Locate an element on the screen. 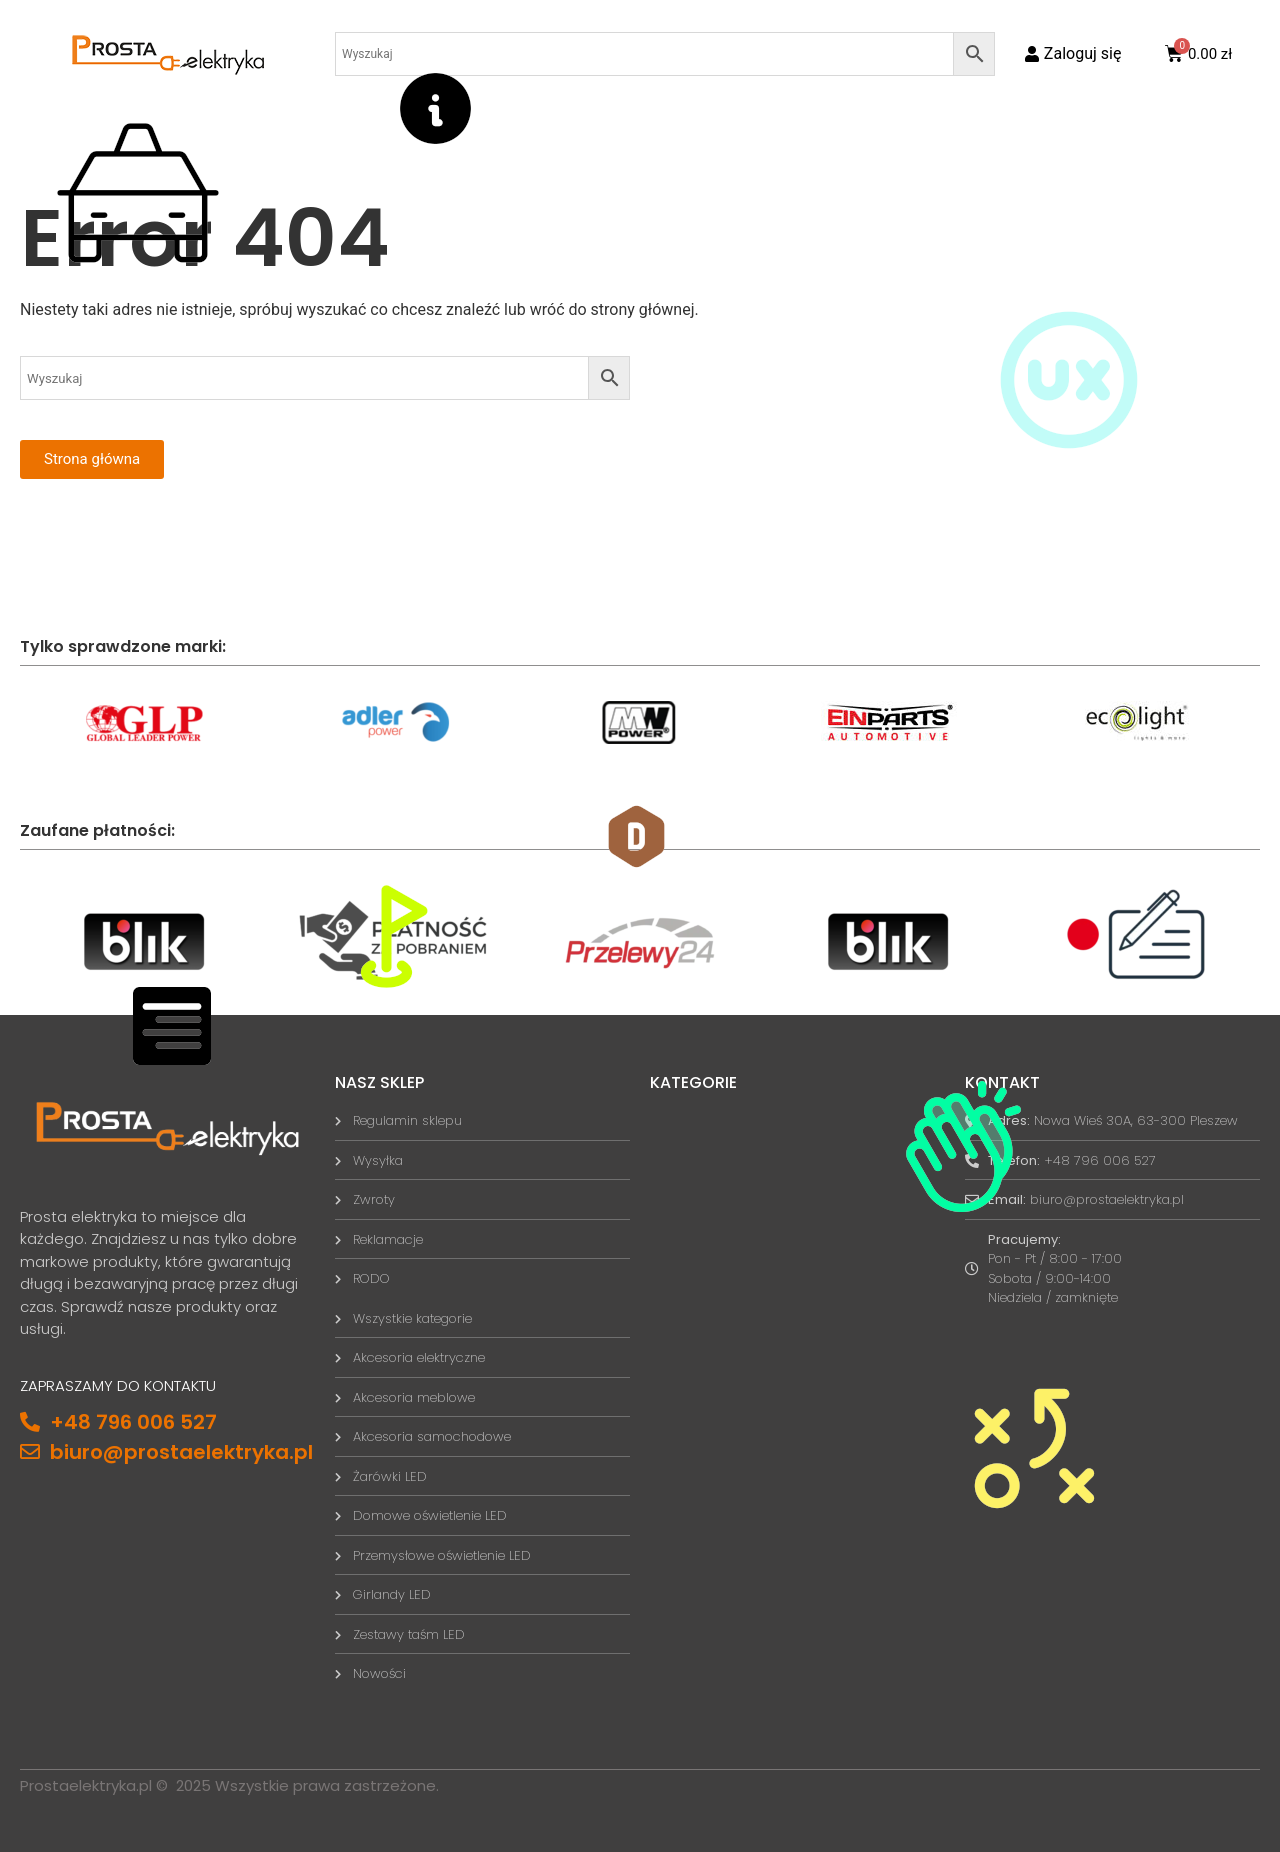  align text to the right is located at coordinates (172, 1026).